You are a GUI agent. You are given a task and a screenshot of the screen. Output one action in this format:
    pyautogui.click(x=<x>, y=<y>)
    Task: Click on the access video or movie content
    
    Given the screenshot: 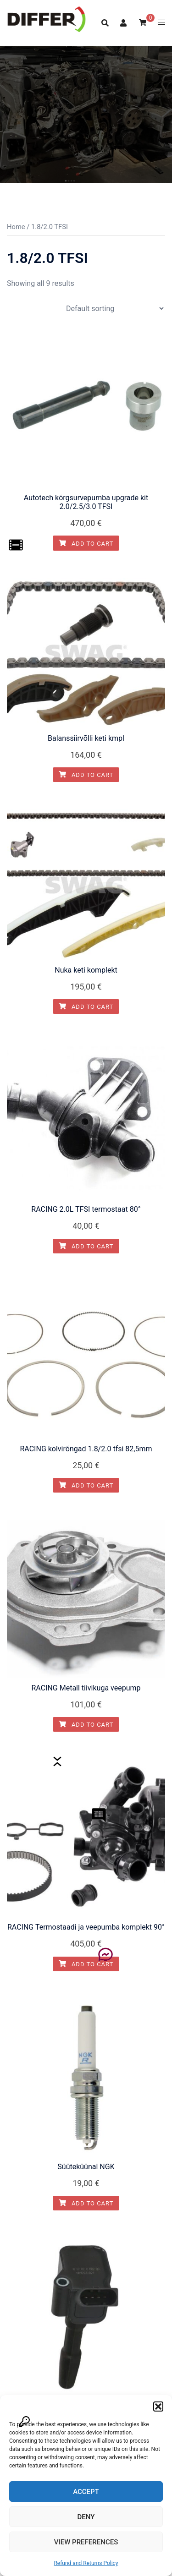 What is the action you would take?
    pyautogui.click(x=16, y=545)
    